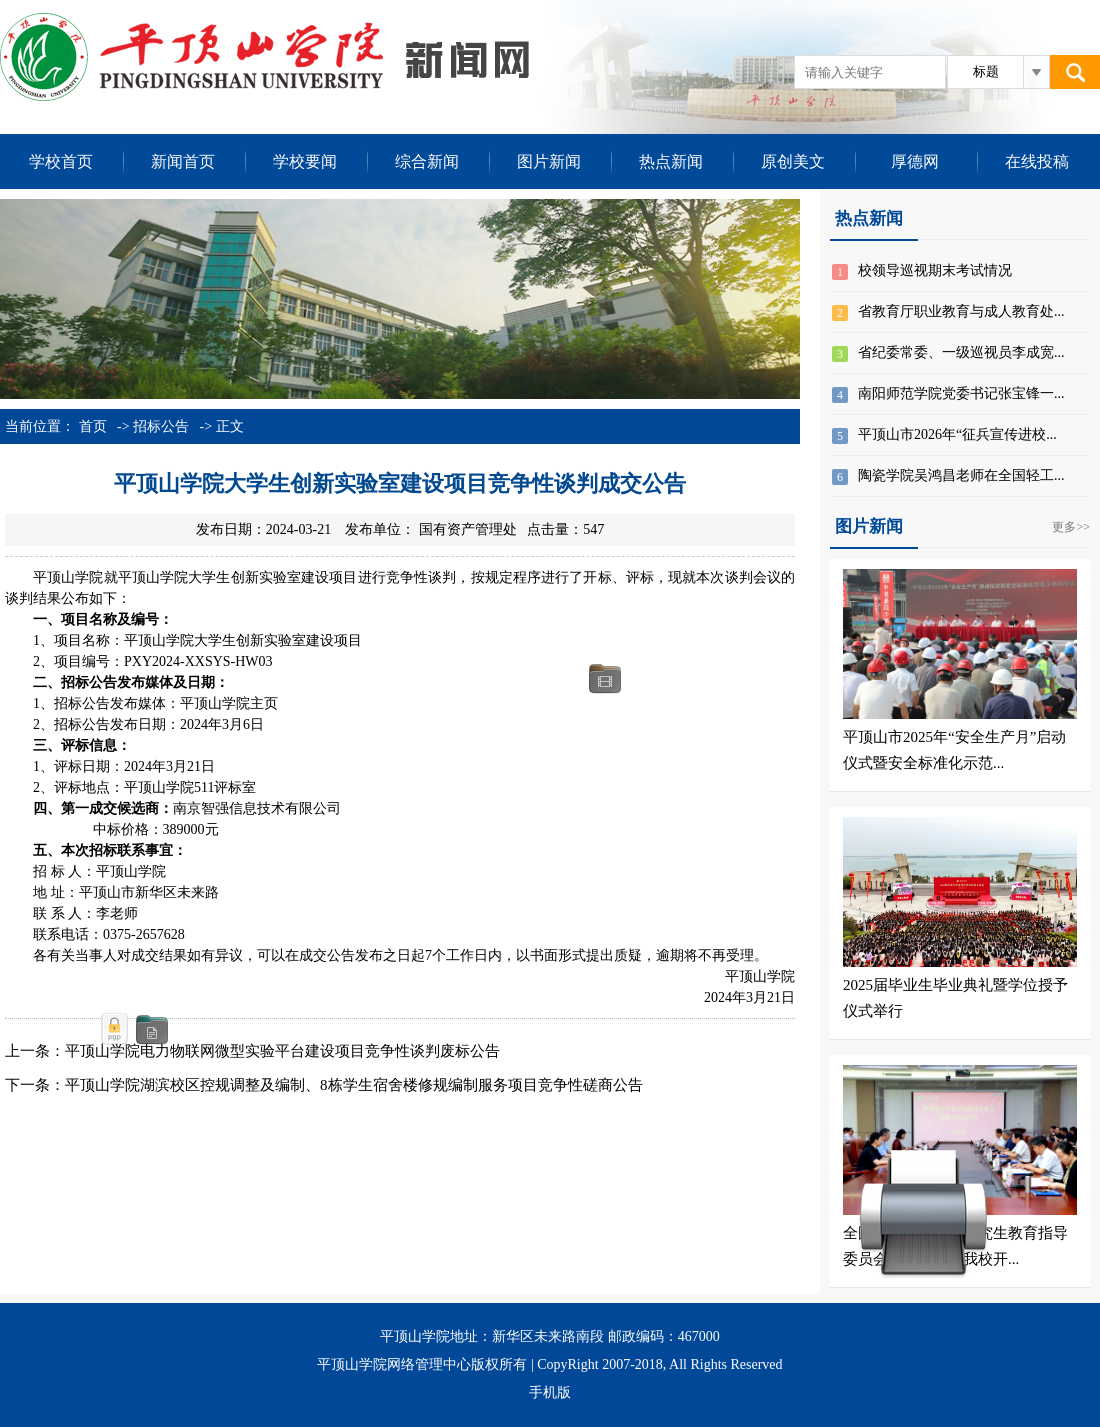  I want to click on indicates a PGP-encrypted file, so click(114, 1028).